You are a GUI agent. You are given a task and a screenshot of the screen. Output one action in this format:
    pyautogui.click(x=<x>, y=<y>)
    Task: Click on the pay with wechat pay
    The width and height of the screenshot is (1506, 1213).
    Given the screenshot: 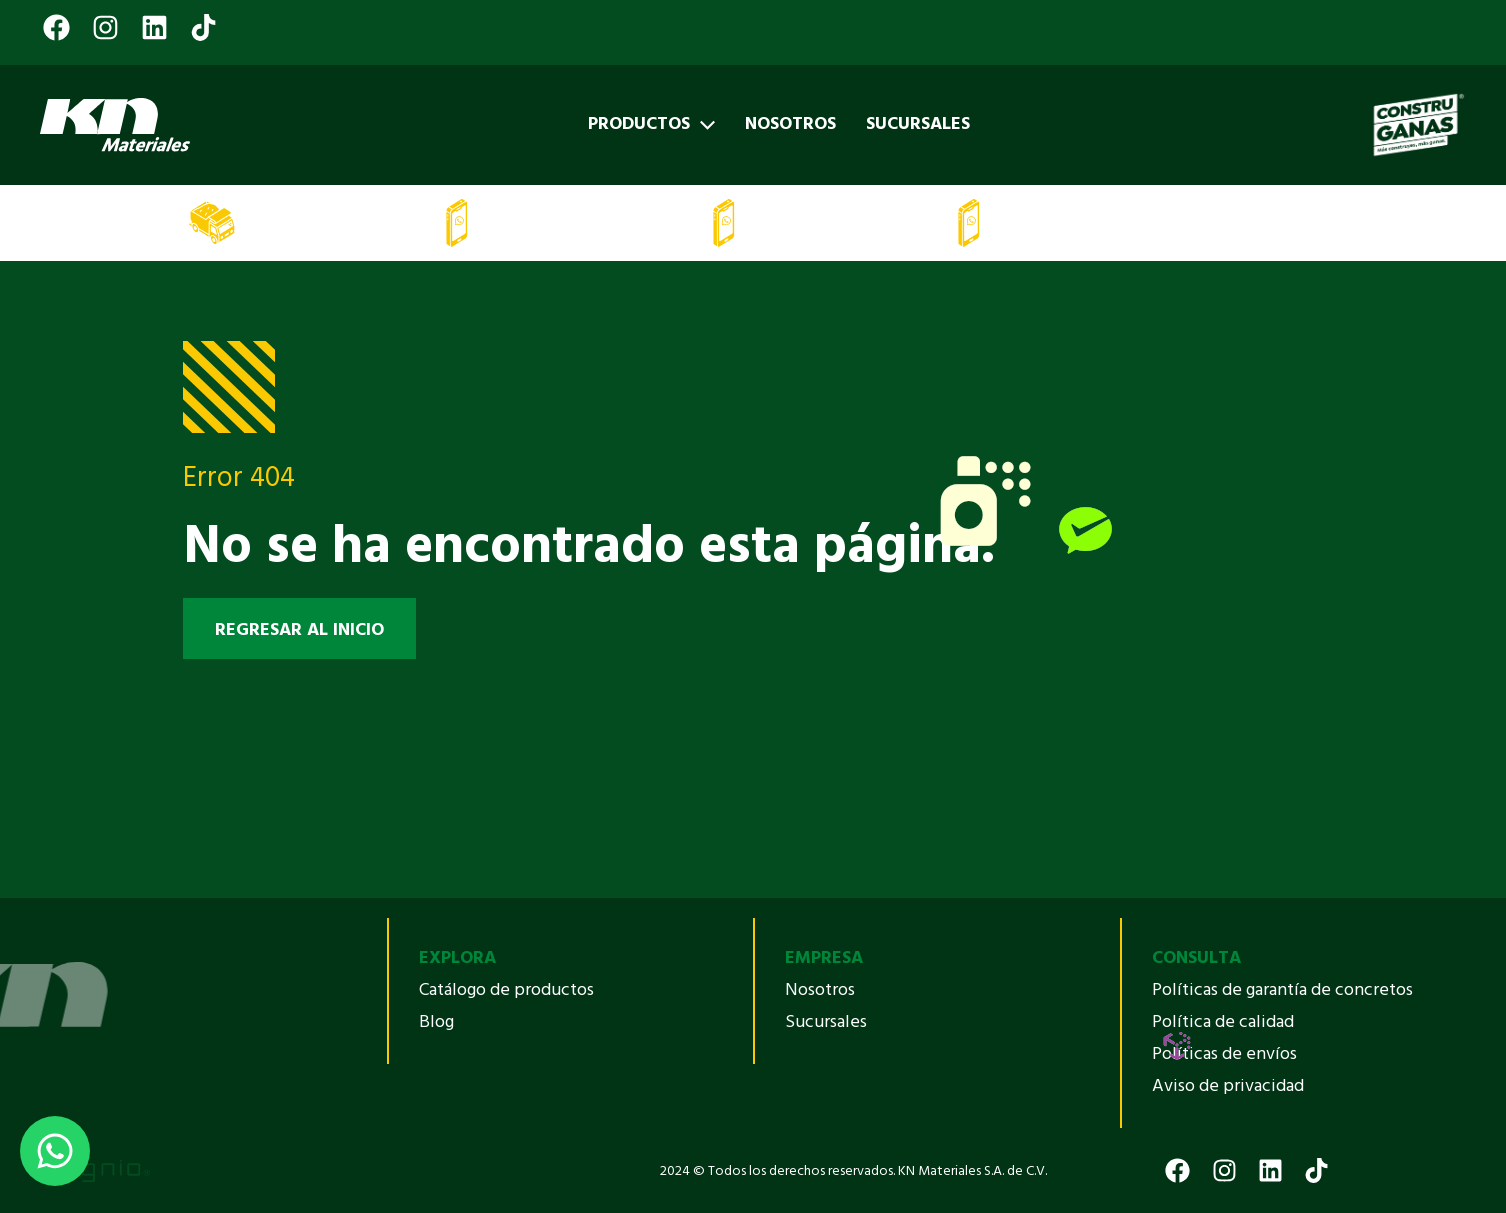 What is the action you would take?
    pyautogui.click(x=1085, y=529)
    